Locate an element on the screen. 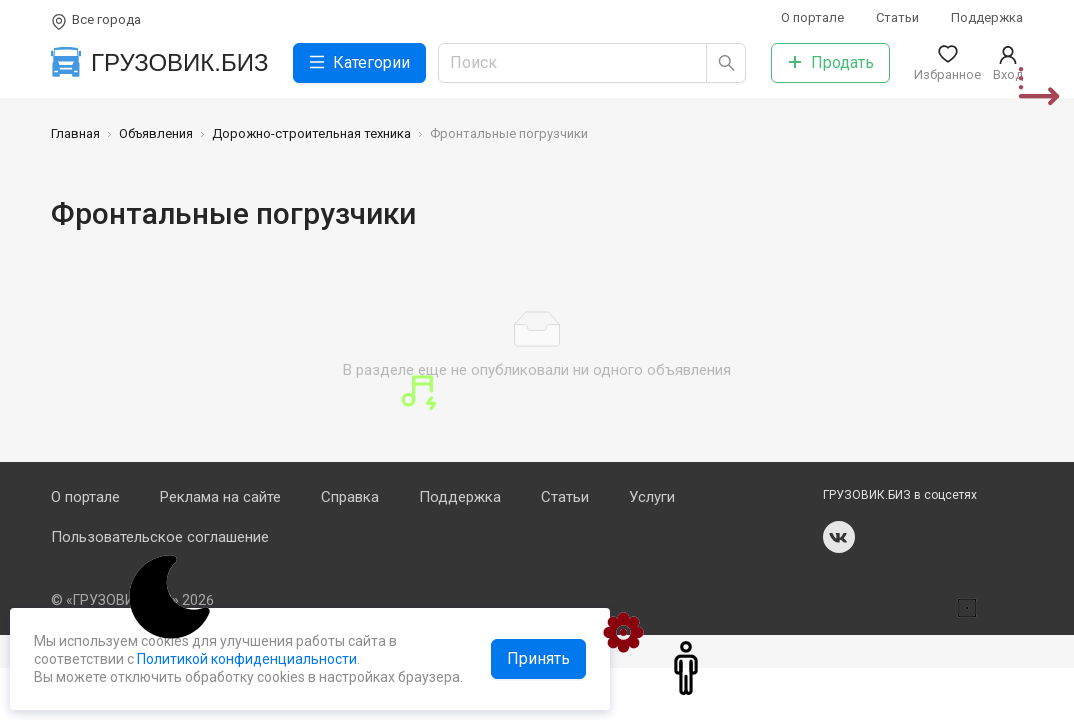 This screenshot has height=720, width=1074. indicates a random selection or dice roll result of one is located at coordinates (967, 608).